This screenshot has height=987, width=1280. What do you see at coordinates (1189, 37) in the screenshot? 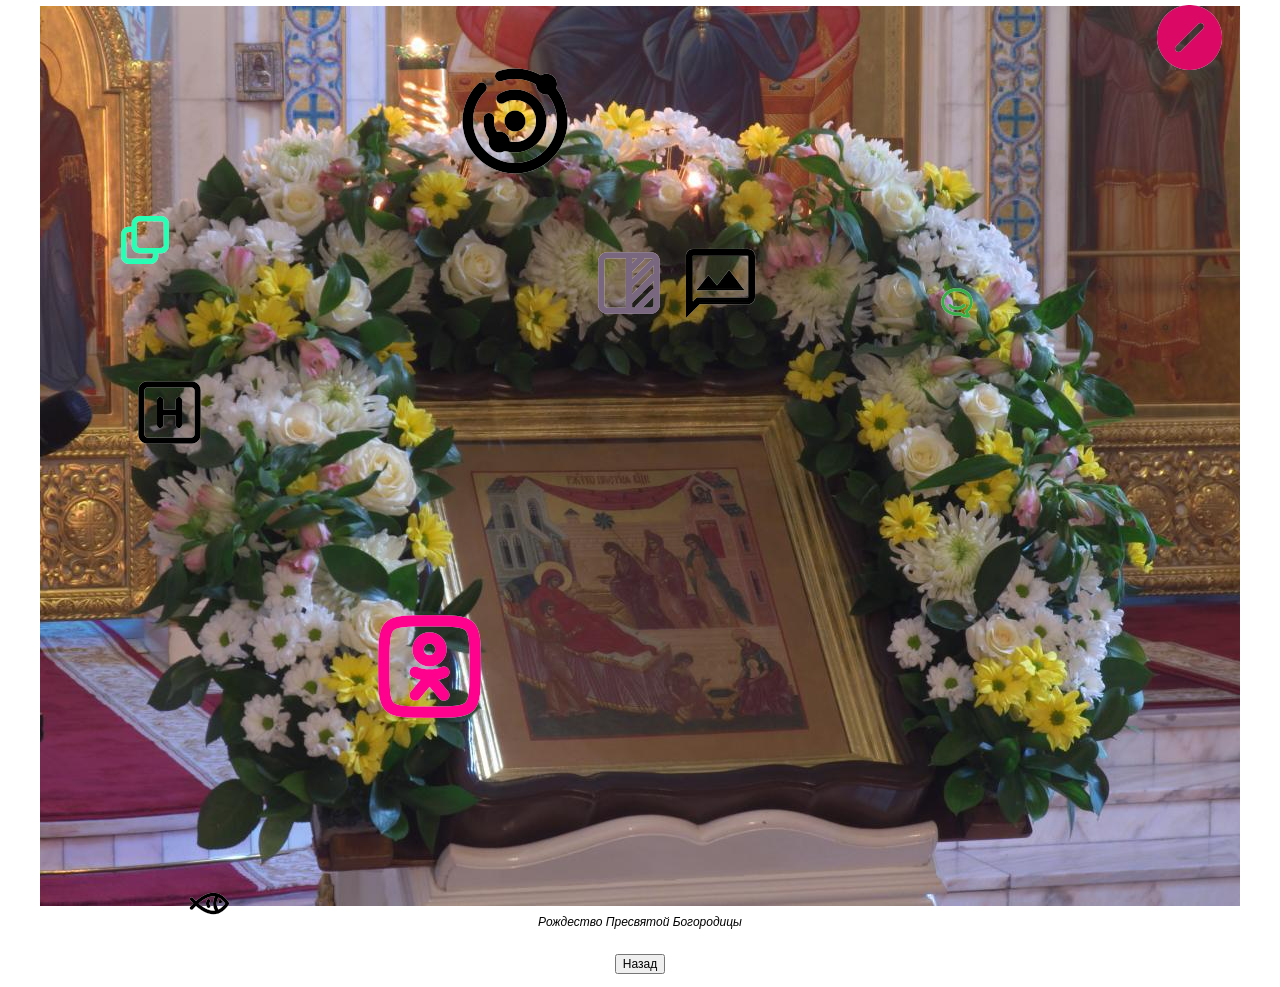
I see `skip or bypass a step in a workflow` at bounding box center [1189, 37].